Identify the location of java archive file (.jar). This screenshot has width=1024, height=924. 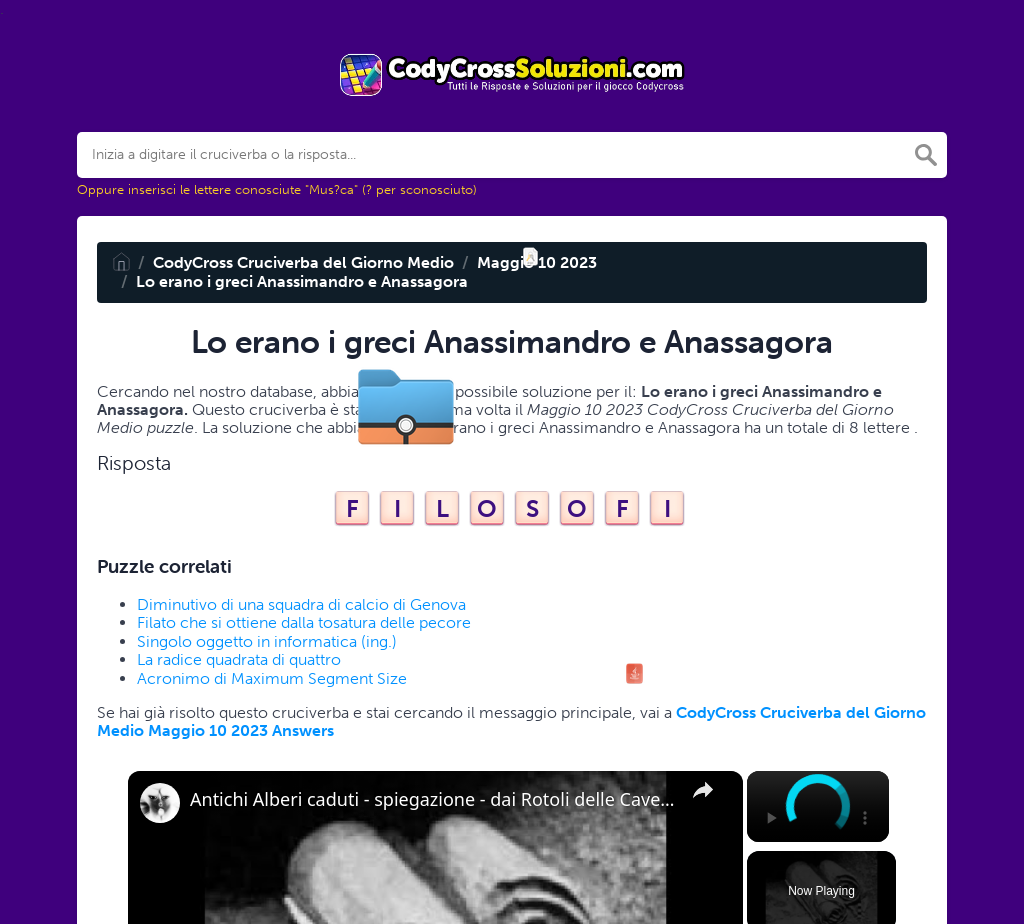
(634, 673).